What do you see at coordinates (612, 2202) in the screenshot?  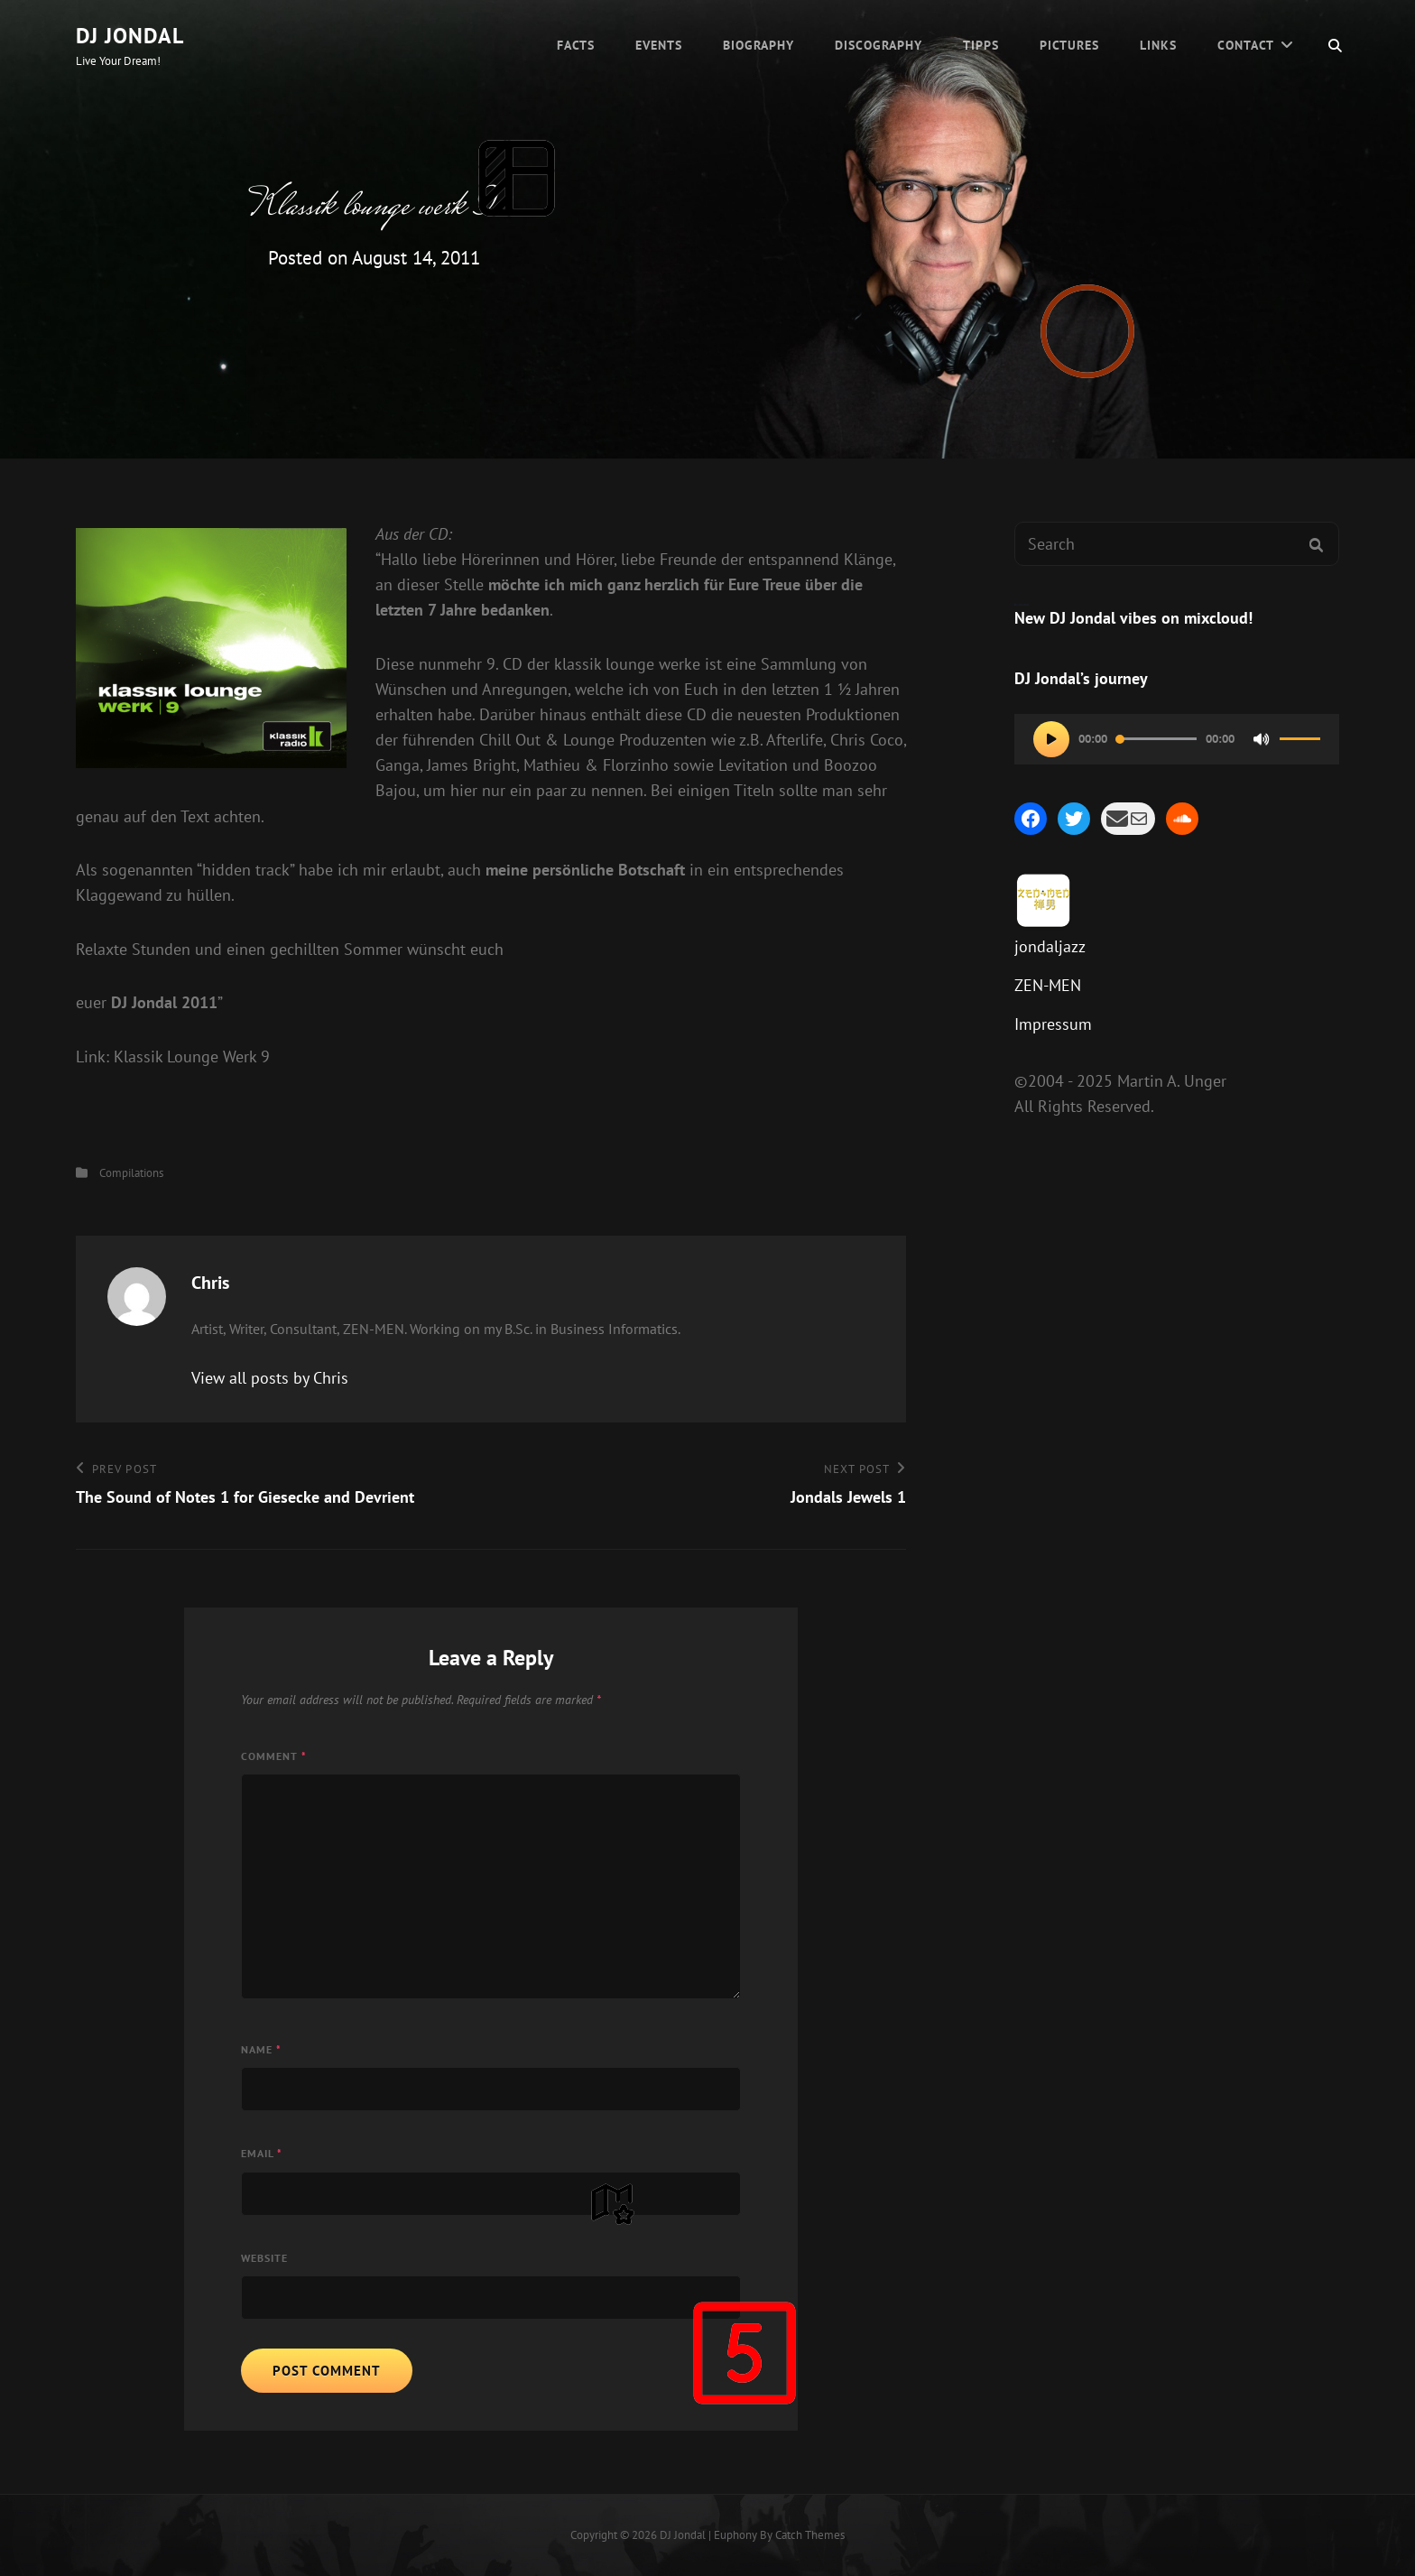 I see `view favorite locations on map` at bounding box center [612, 2202].